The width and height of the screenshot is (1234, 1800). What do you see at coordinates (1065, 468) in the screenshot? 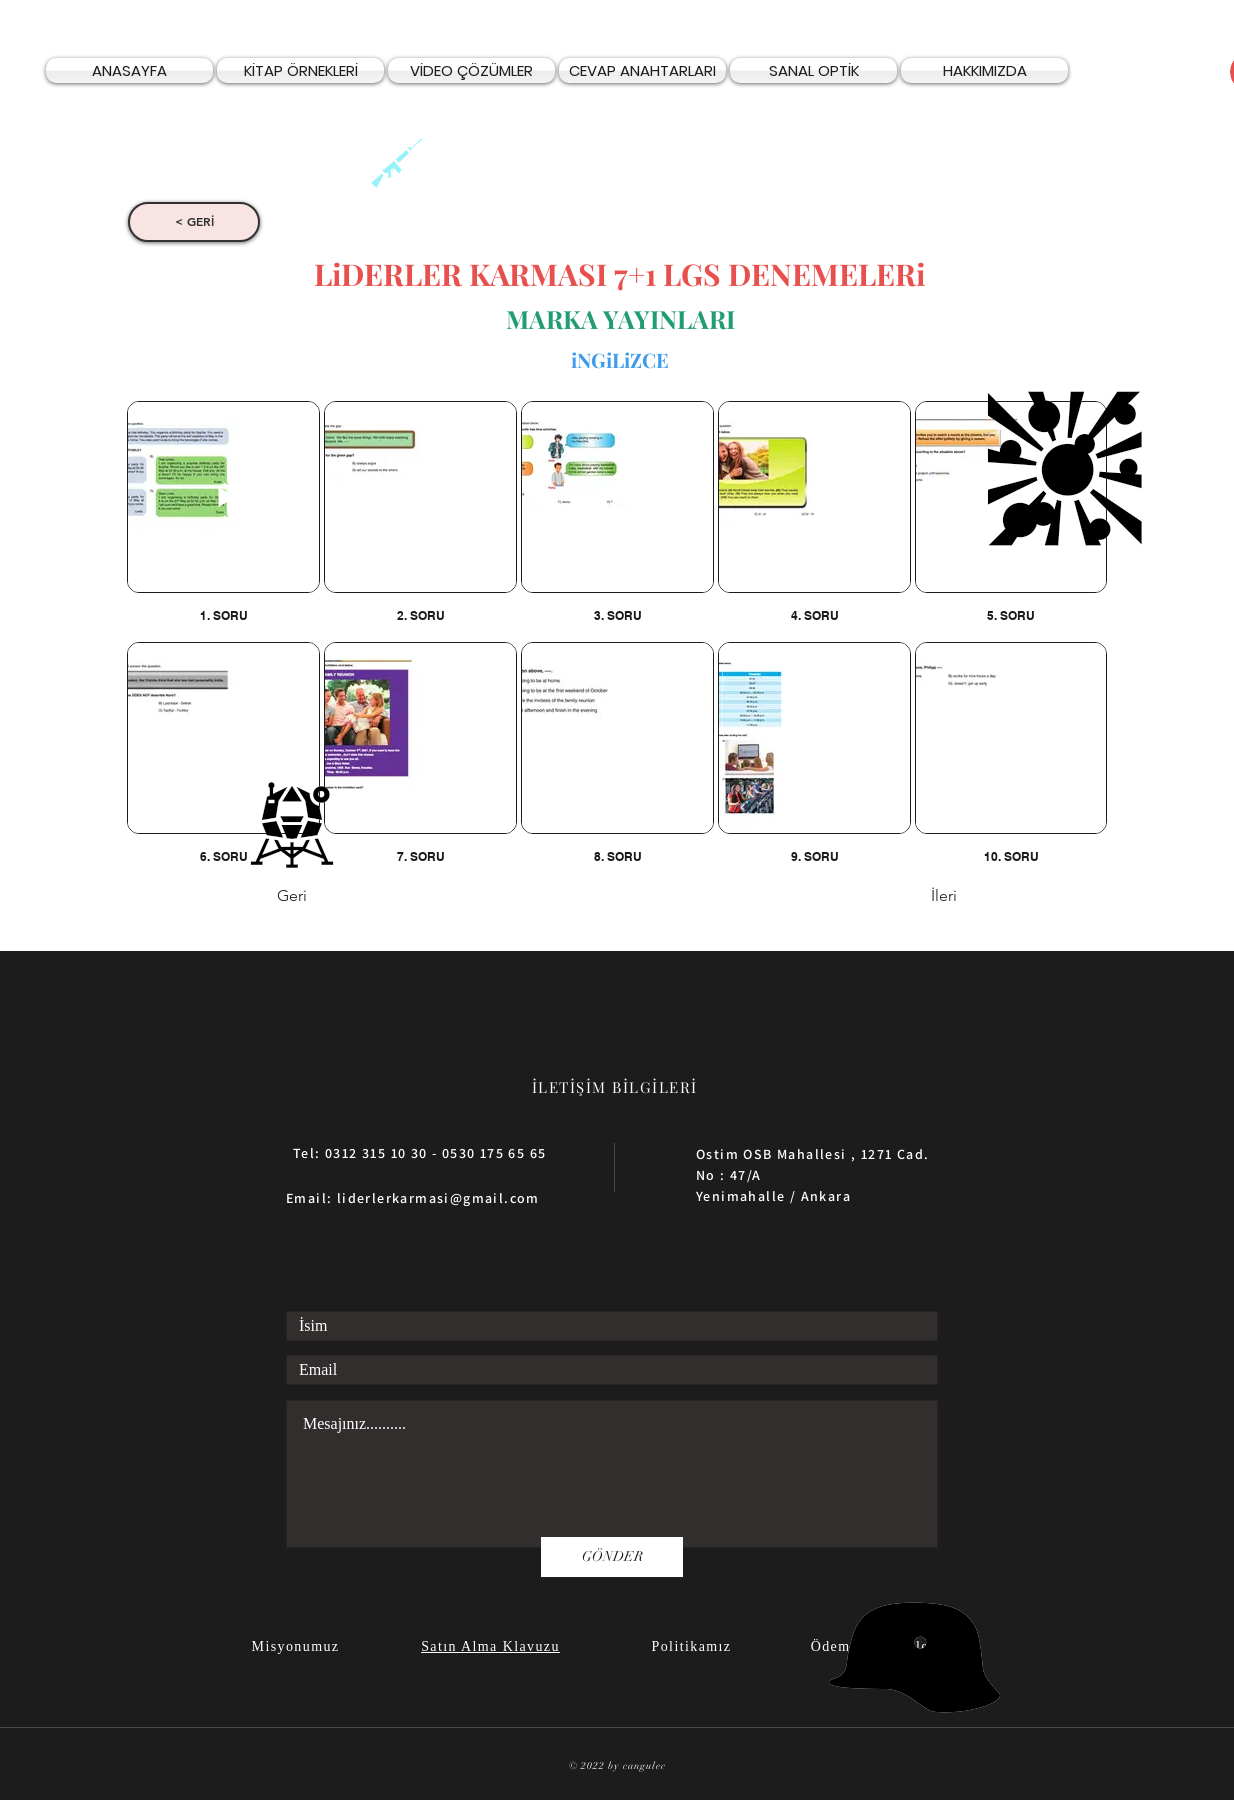
I see `indicates a collapse or implosion effect in gameplay` at bounding box center [1065, 468].